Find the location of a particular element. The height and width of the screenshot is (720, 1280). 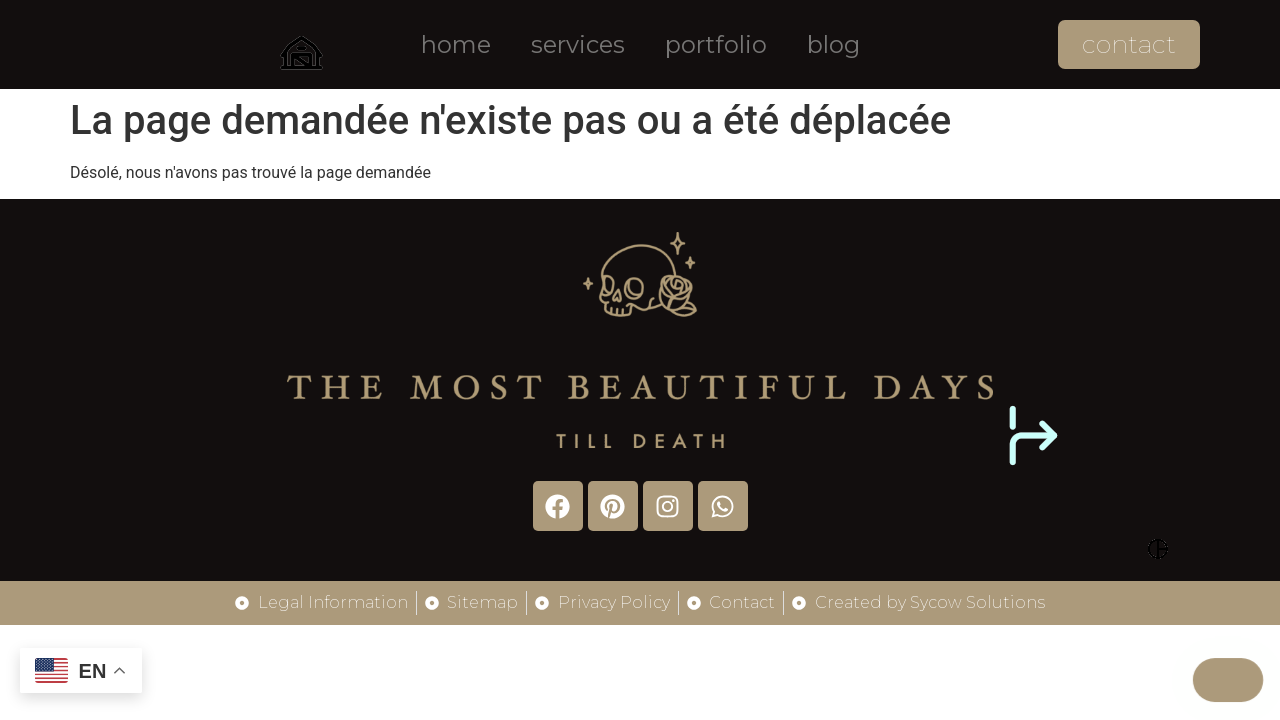

access farm or agricultural settings is located at coordinates (301, 55).